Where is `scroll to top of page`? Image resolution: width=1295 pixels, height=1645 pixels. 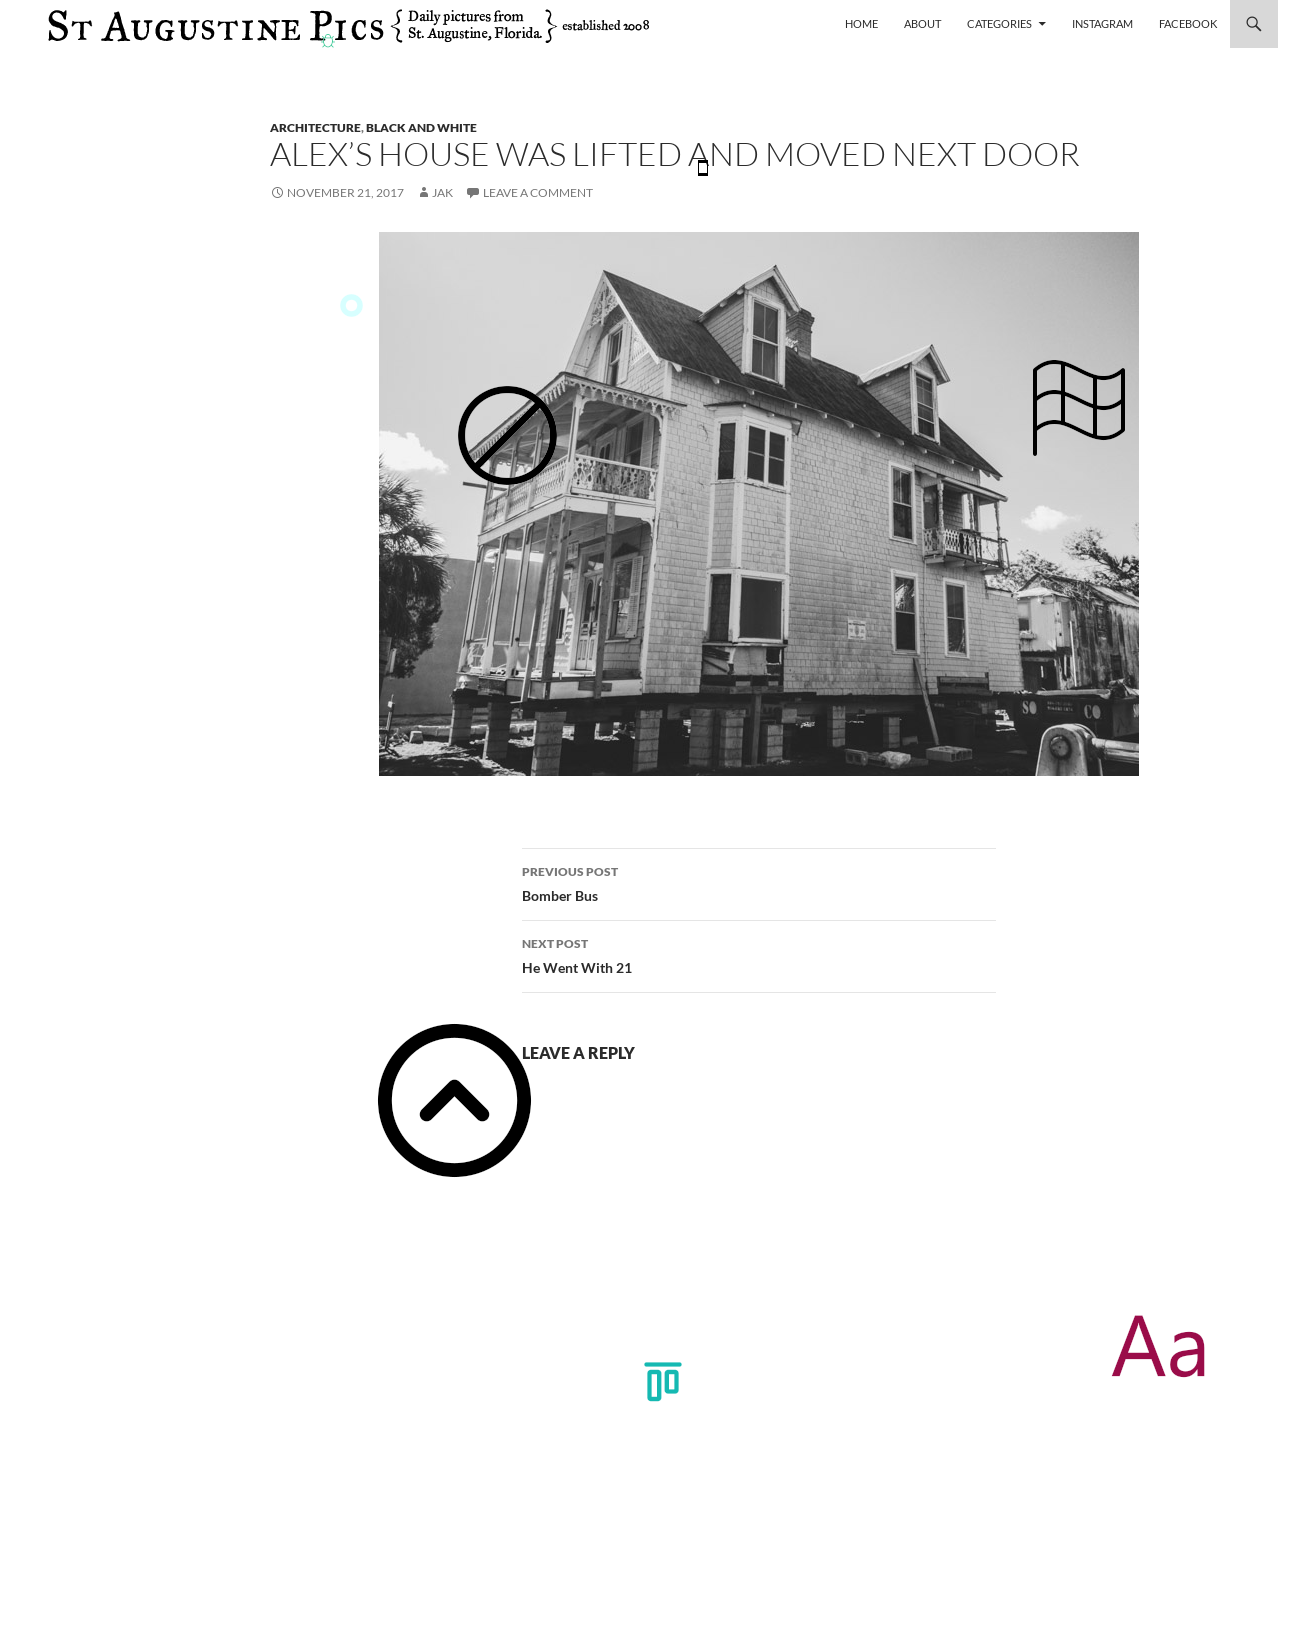 scroll to top of page is located at coordinates (454, 1100).